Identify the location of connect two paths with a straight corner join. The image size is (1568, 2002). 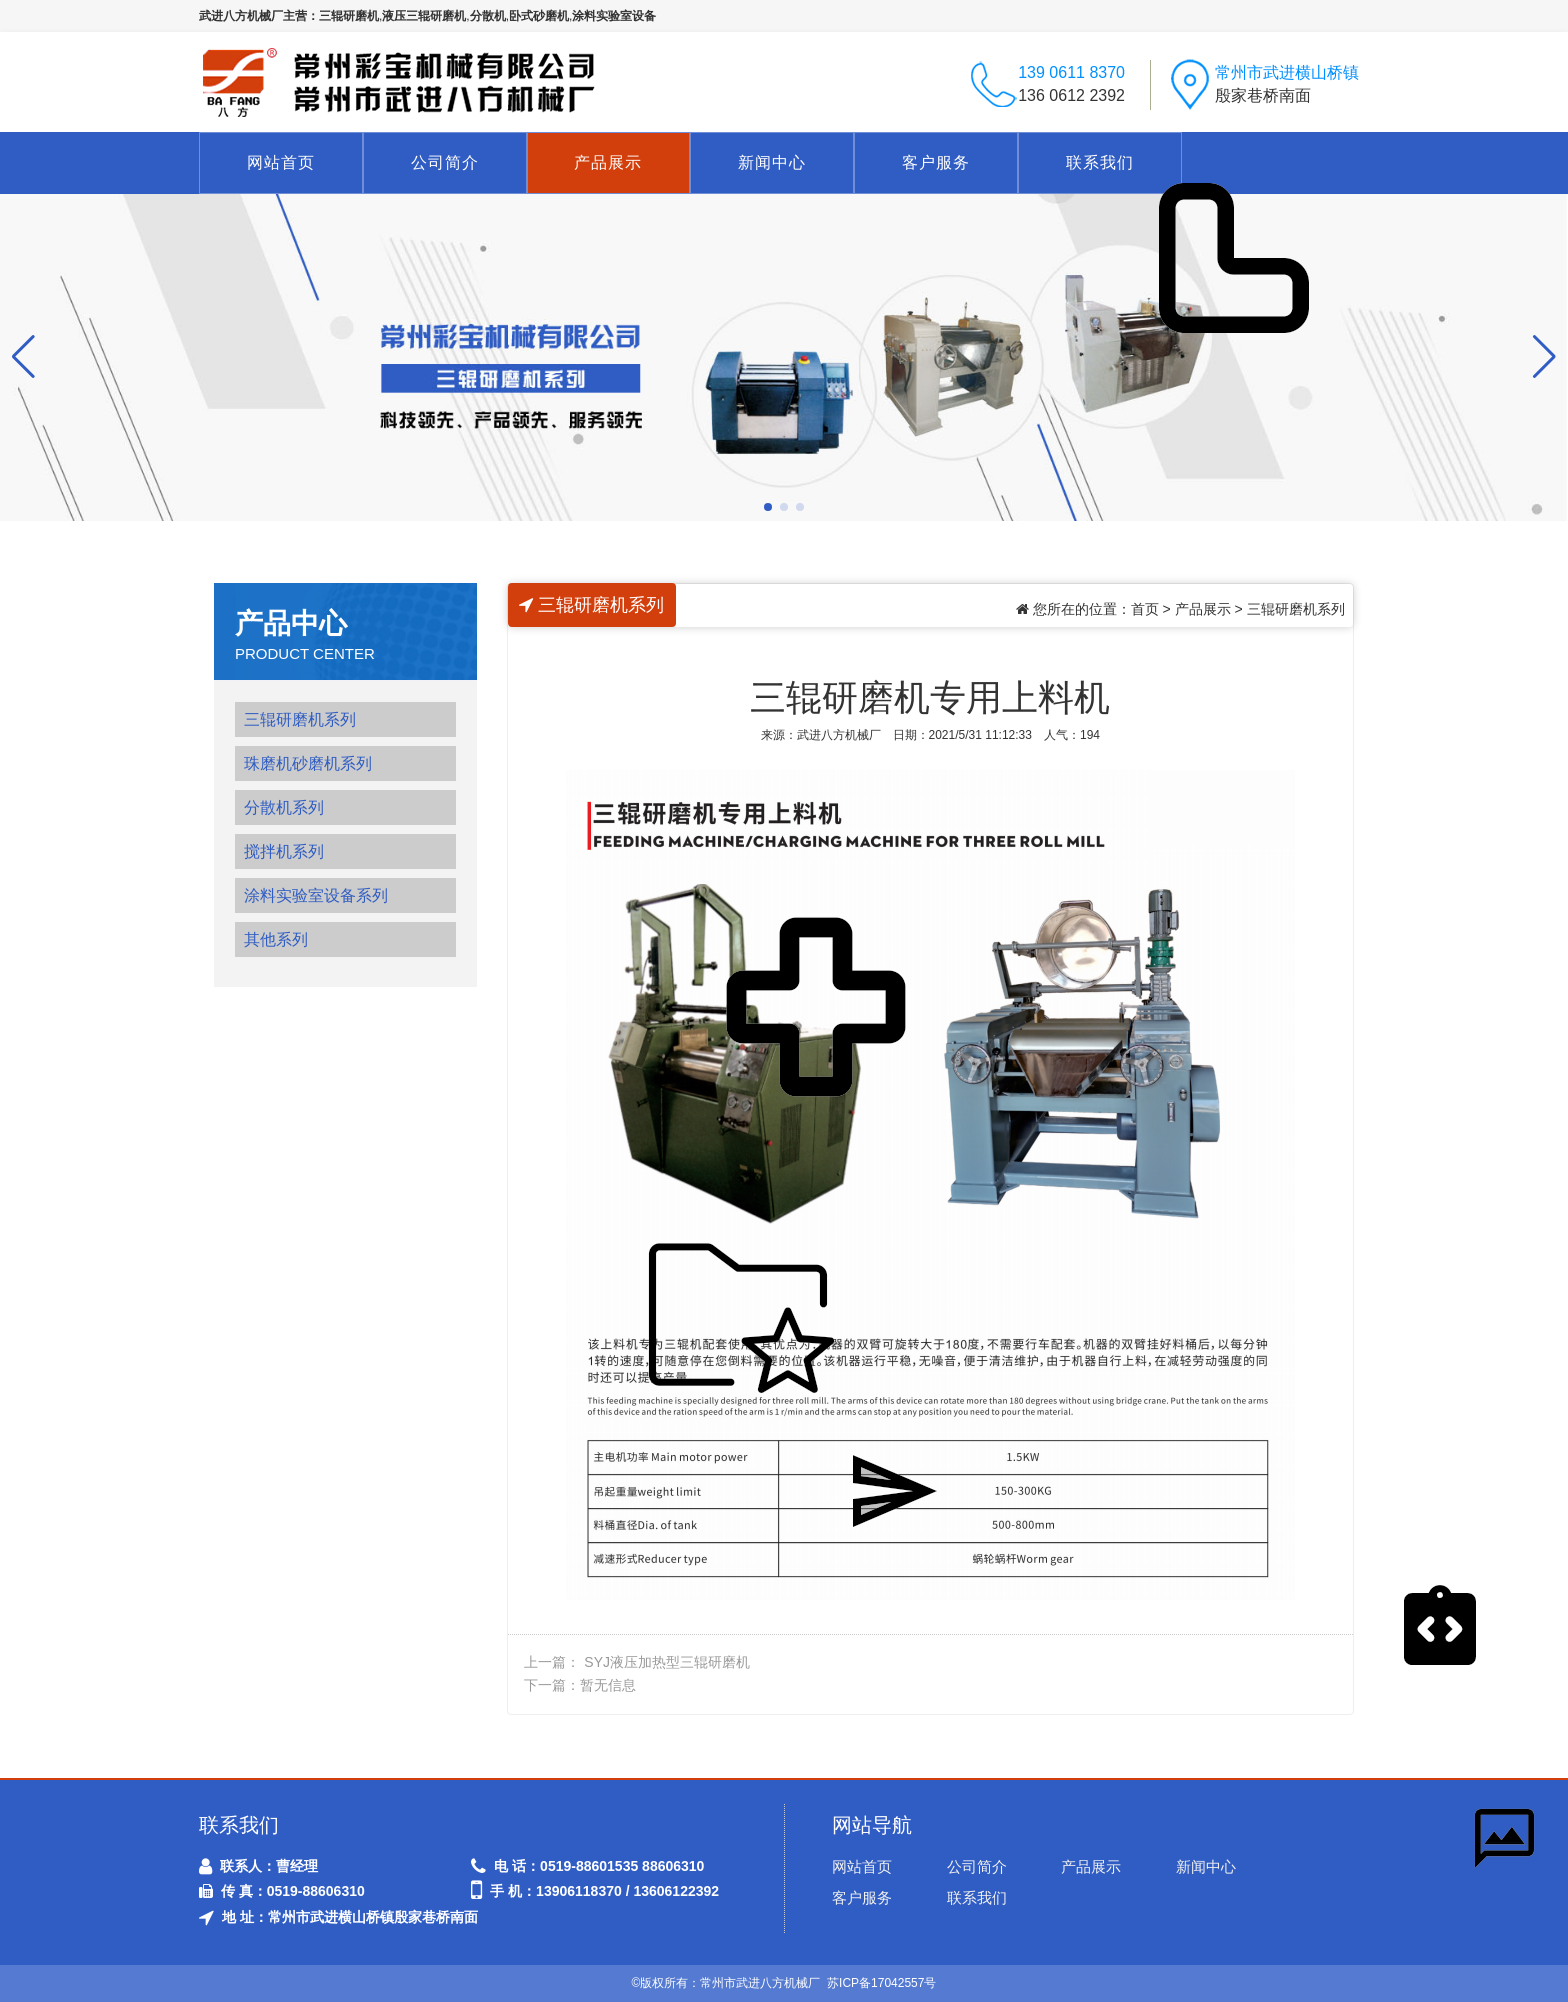
(1234, 258).